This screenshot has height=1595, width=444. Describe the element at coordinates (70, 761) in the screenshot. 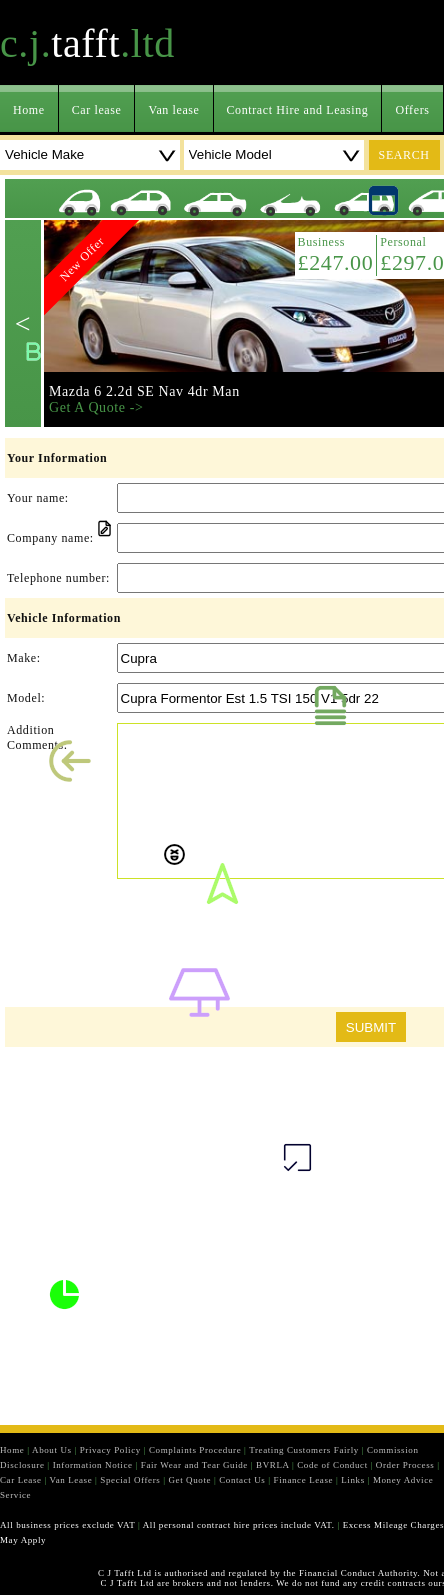

I see `return to previous screen` at that location.